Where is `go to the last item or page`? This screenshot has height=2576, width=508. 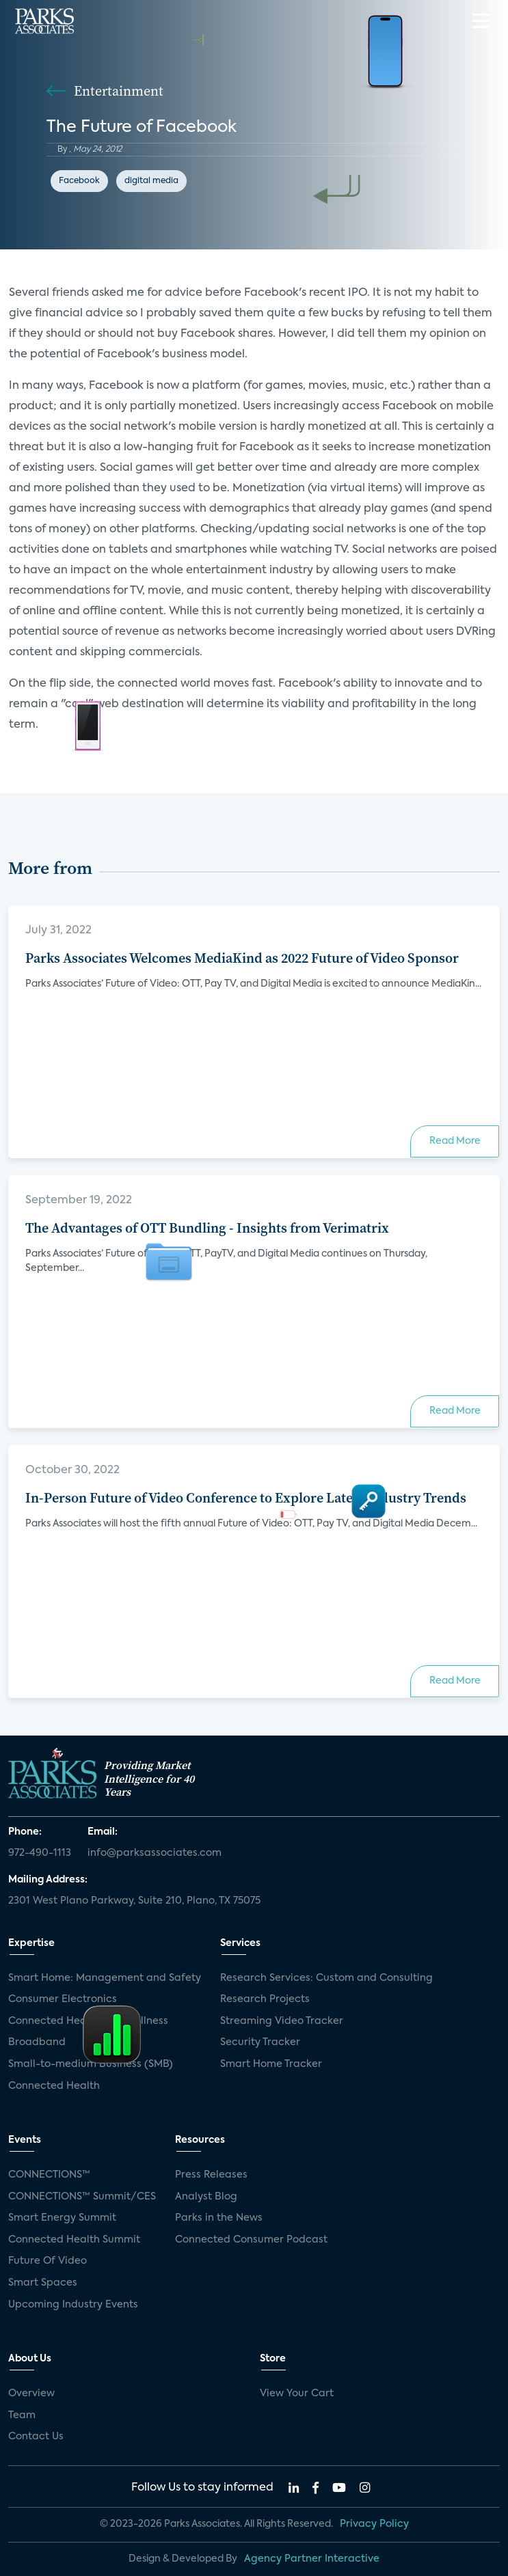 go to the last item or page is located at coordinates (198, 40).